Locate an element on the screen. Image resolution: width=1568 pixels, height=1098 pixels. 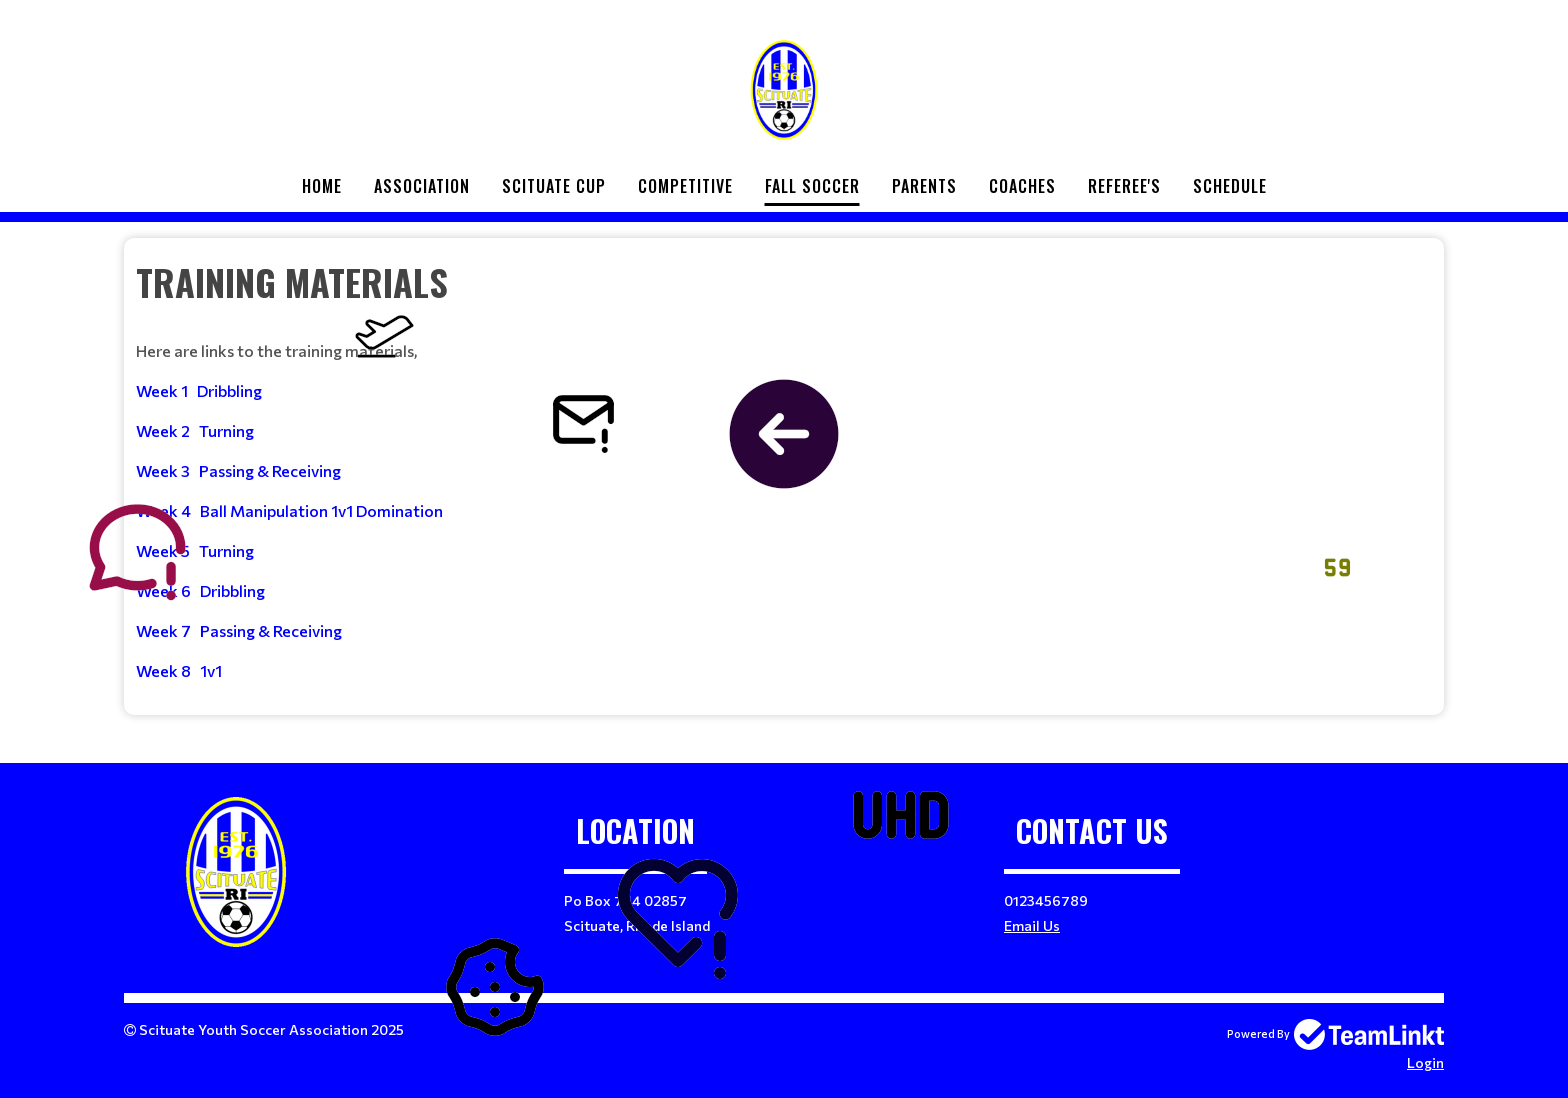
indicates an issue with a liked or favorited item is located at coordinates (678, 913).